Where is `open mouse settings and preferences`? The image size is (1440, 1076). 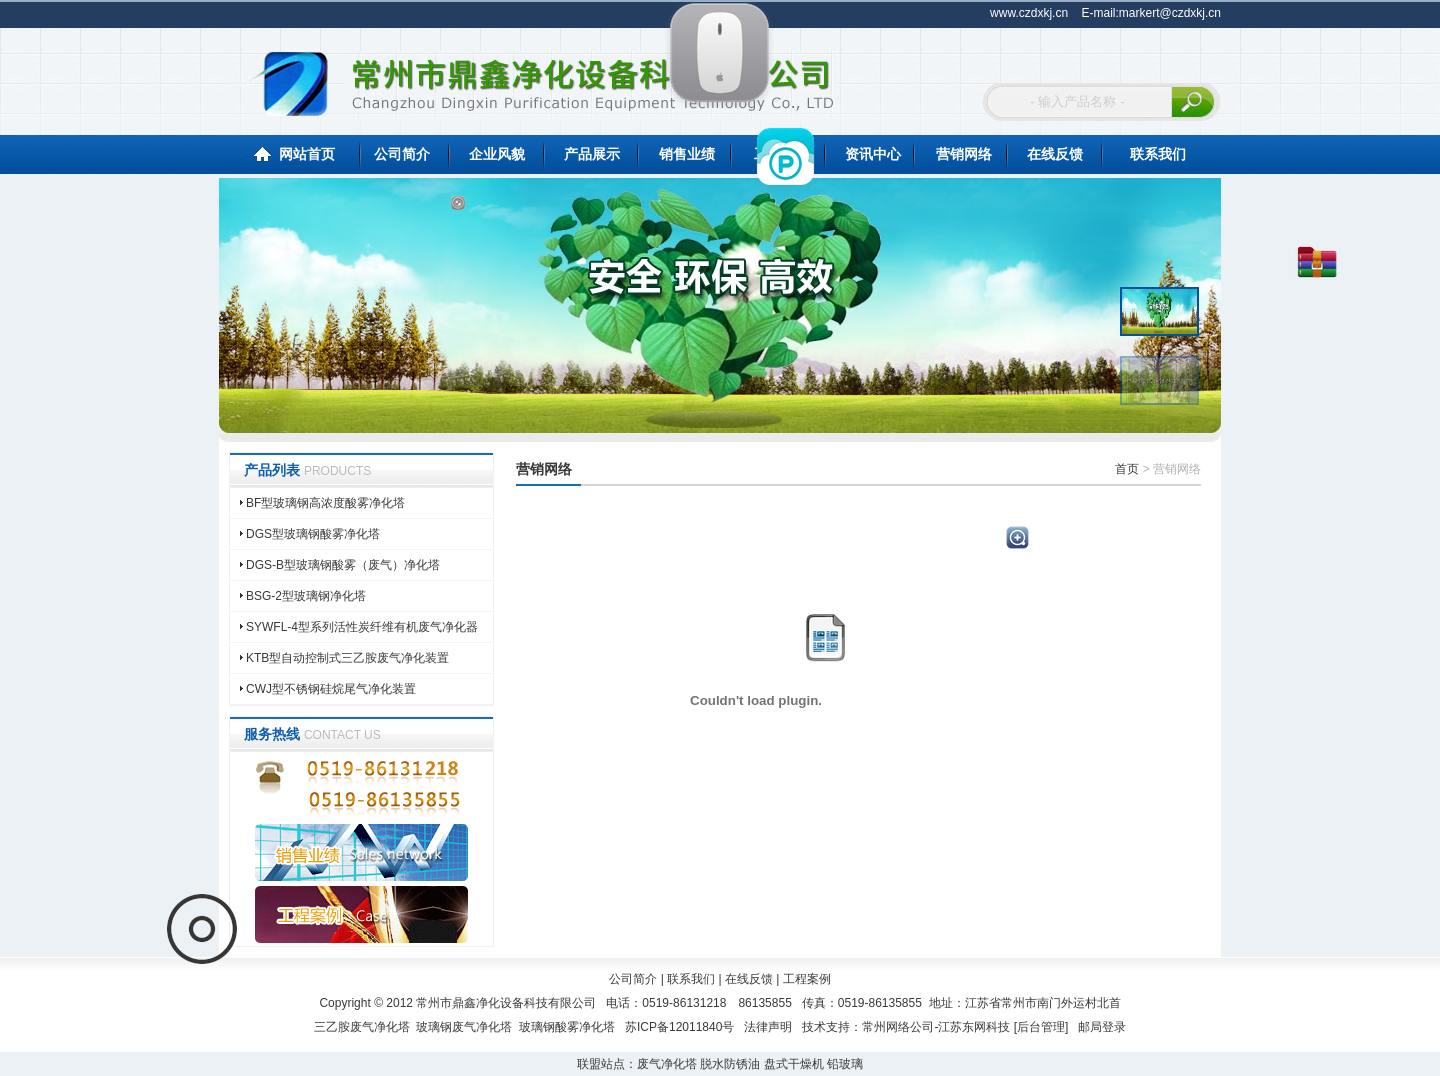 open mouse settings and preferences is located at coordinates (719, 54).